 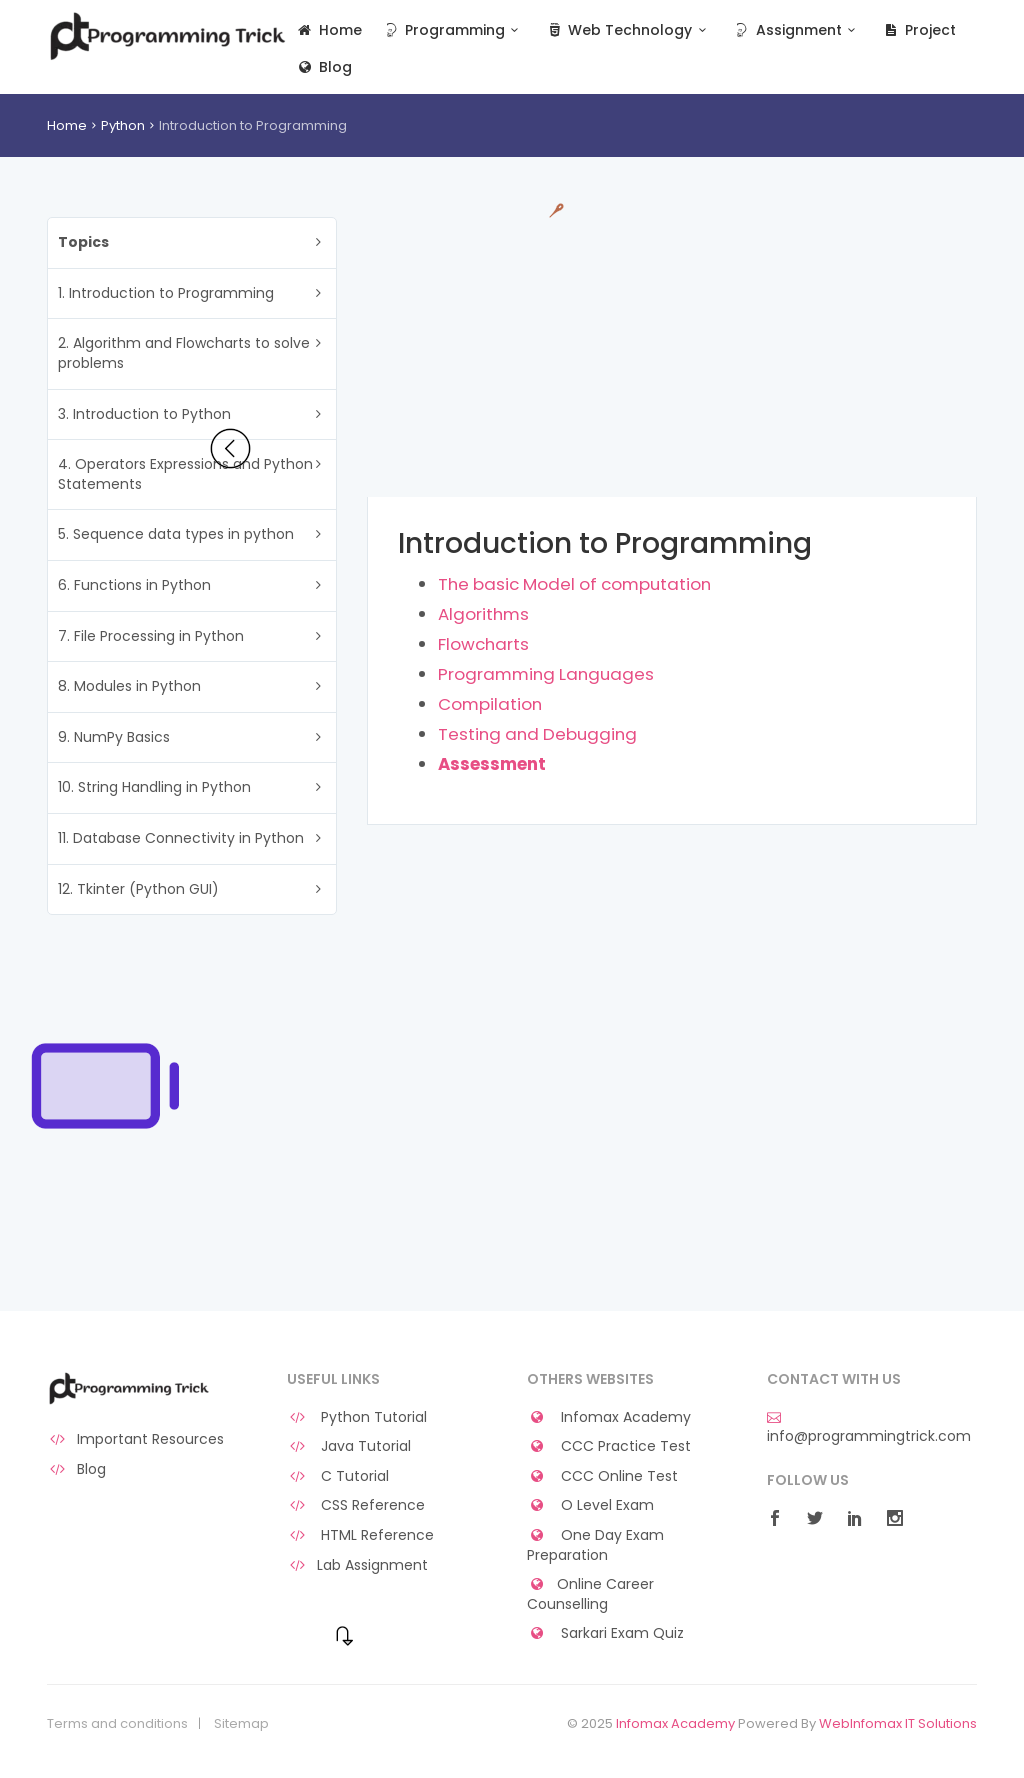 I want to click on redo or repeat last action, so click(x=344, y=1636).